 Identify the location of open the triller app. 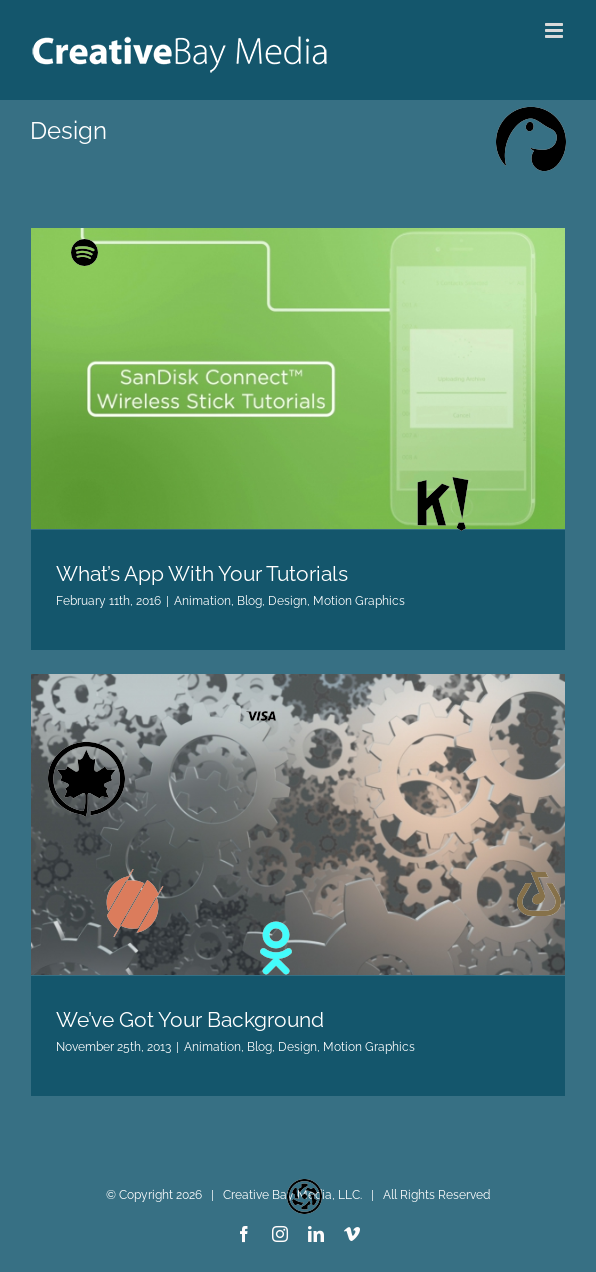
(135, 903).